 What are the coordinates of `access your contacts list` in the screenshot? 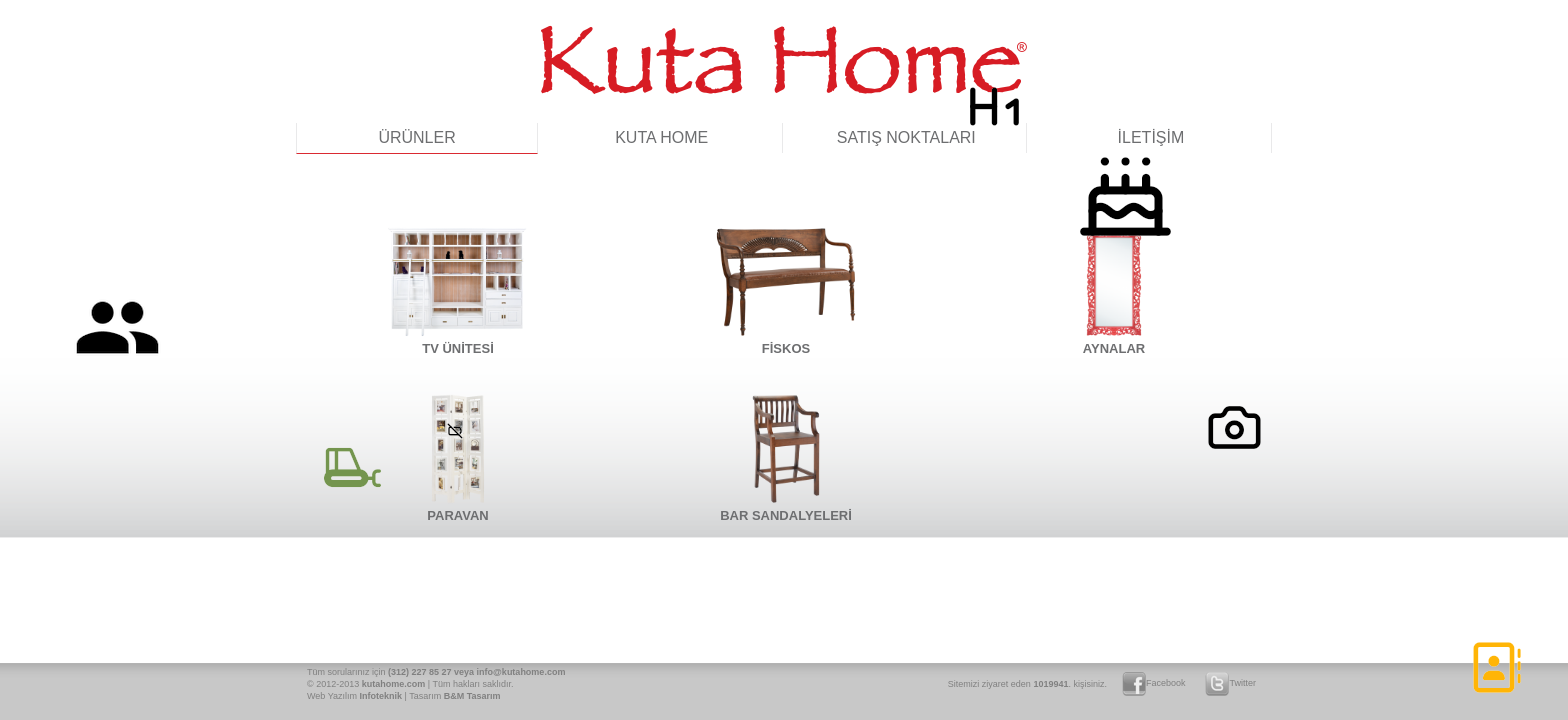 It's located at (1495, 667).